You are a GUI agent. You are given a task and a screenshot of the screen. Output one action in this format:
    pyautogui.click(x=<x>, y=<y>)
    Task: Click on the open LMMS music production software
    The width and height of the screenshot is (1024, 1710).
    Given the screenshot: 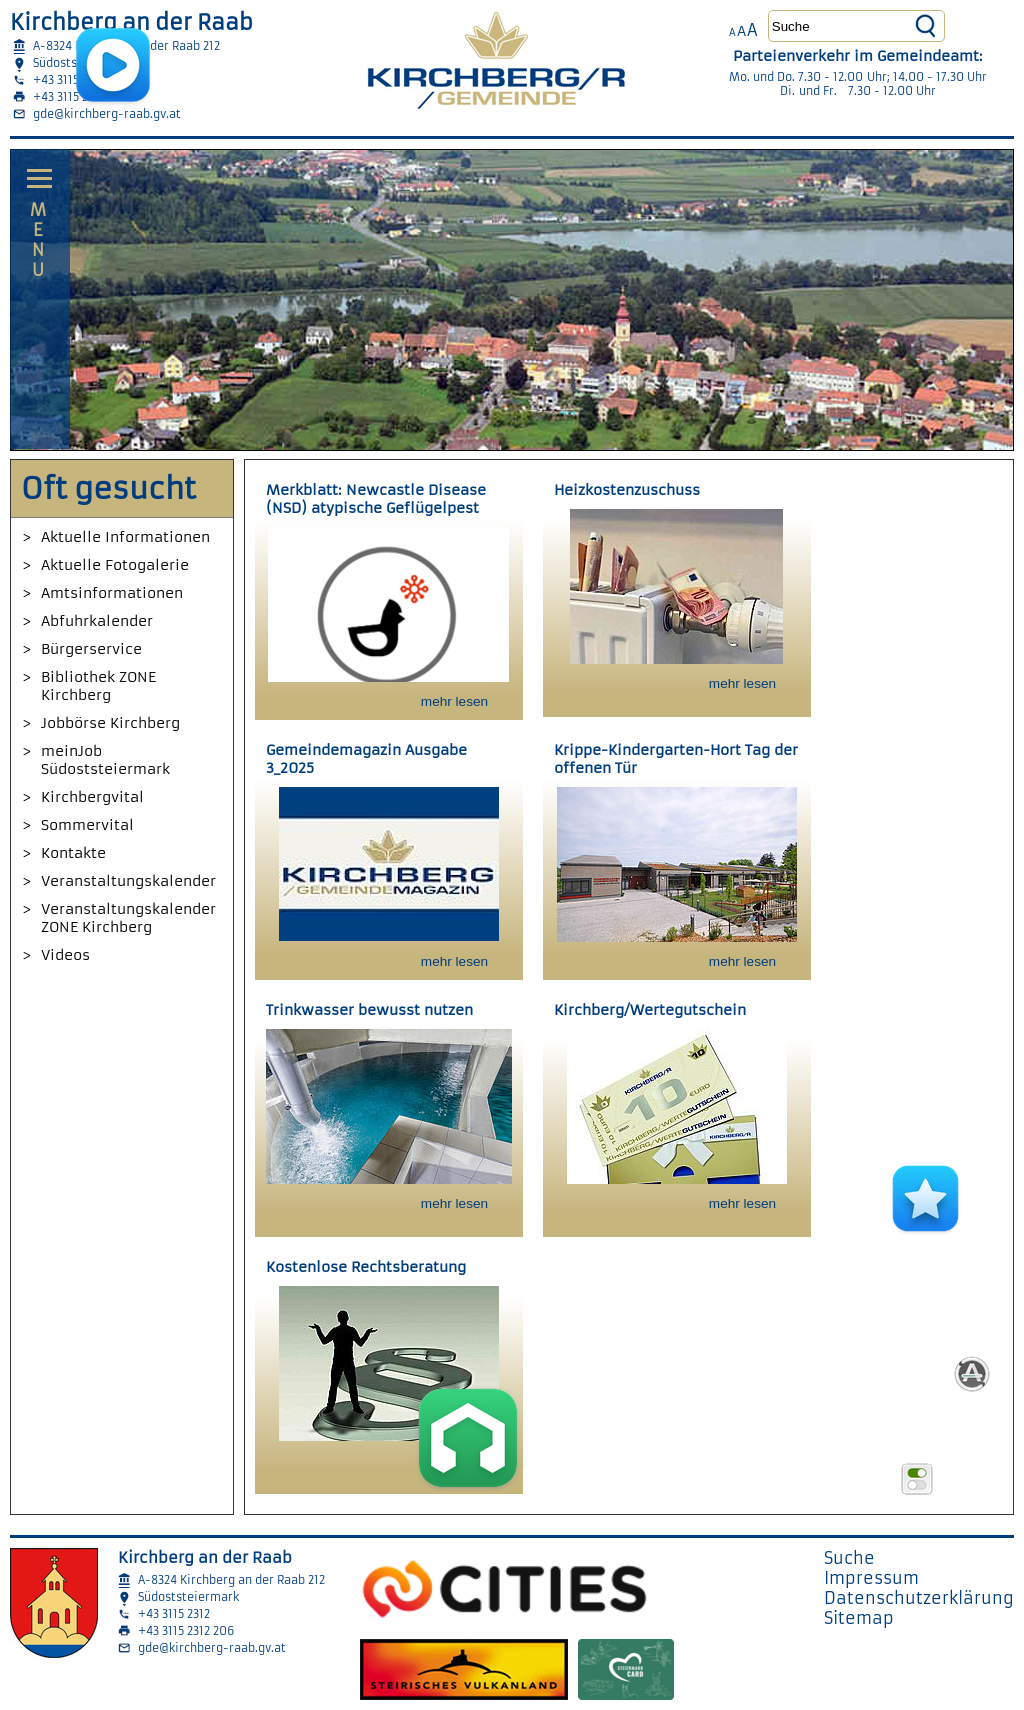 What is the action you would take?
    pyautogui.click(x=468, y=1438)
    